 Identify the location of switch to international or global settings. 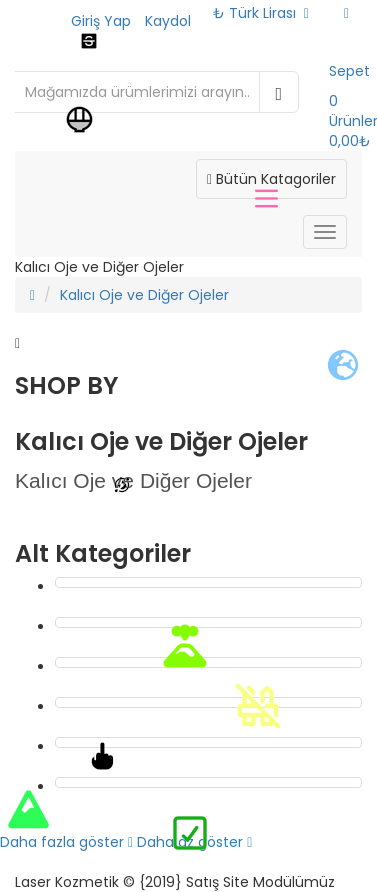
(343, 365).